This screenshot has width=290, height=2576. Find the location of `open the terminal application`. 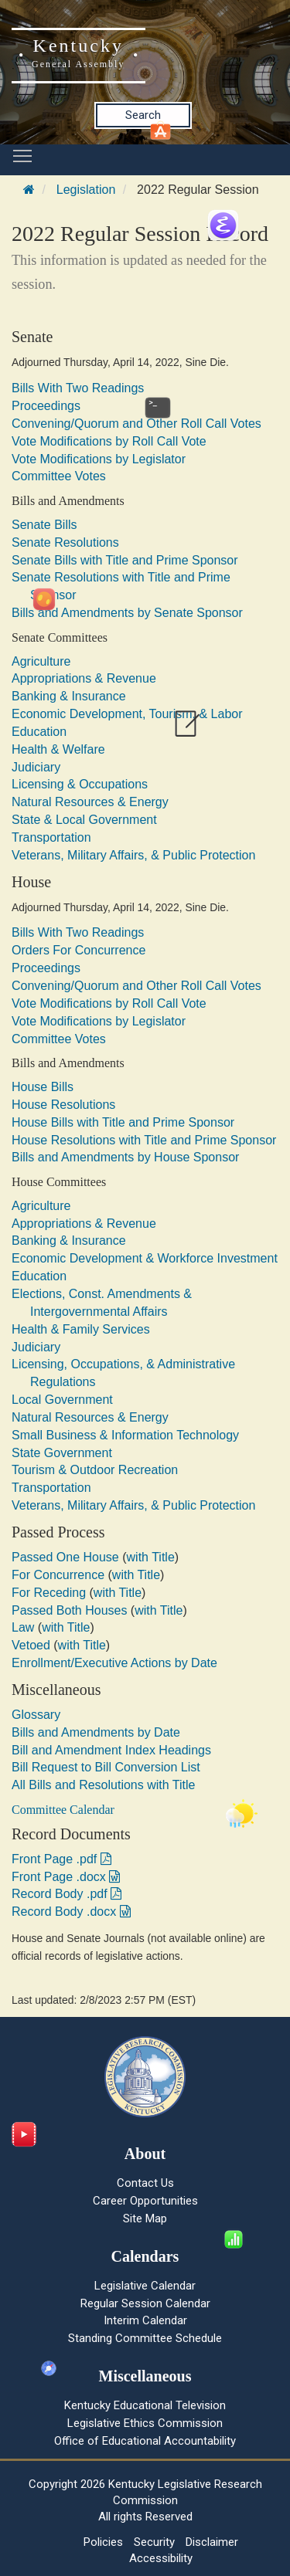

open the terminal application is located at coordinates (158, 408).